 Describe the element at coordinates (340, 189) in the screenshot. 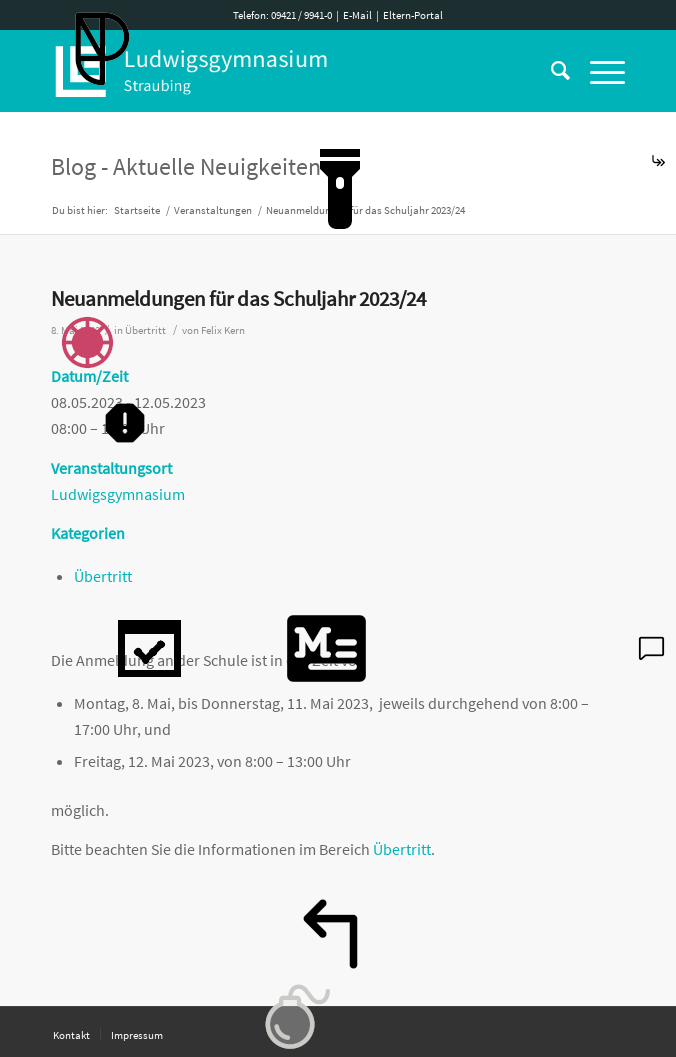

I see `toggle flashlight on/off` at that location.